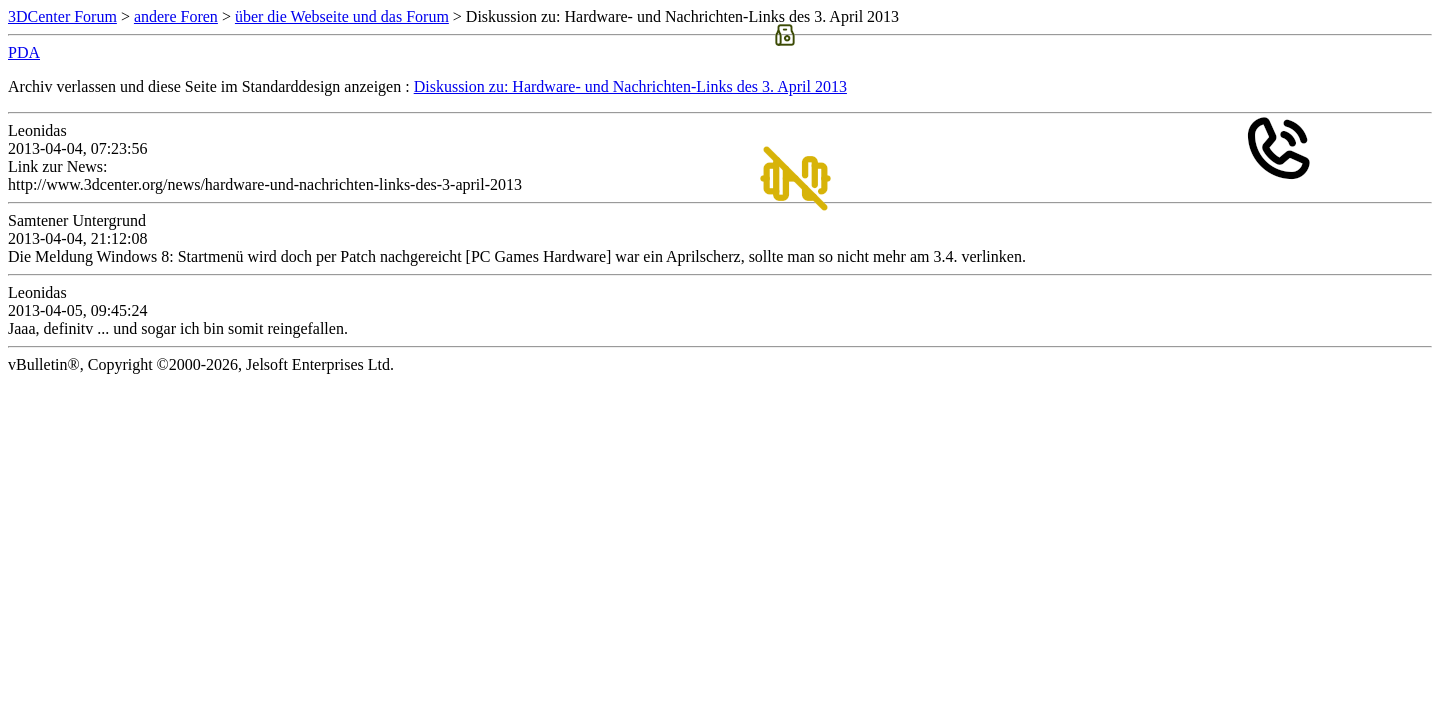  What do you see at coordinates (795, 178) in the screenshot?
I see `disable workout tracking` at bounding box center [795, 178].